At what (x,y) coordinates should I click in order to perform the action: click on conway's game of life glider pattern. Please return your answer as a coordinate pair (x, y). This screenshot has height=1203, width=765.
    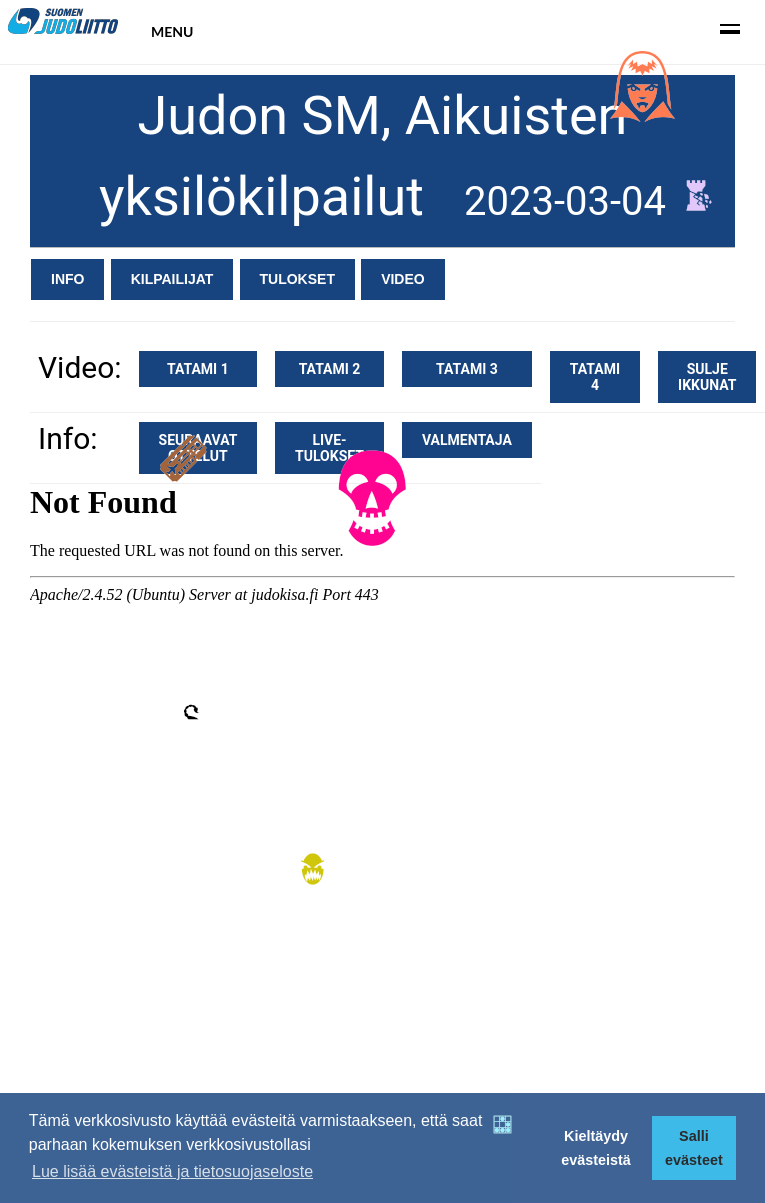
    Looking at the image, I should click on (502, 1124).